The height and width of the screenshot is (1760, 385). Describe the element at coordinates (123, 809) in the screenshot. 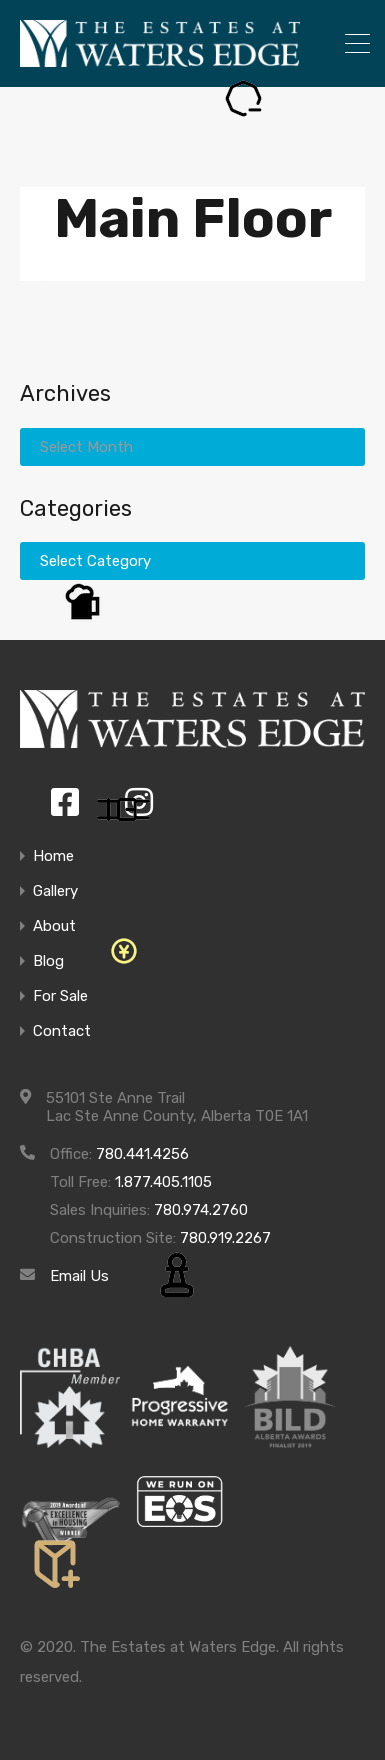

I see `adjust belt or strap settings` at that location.